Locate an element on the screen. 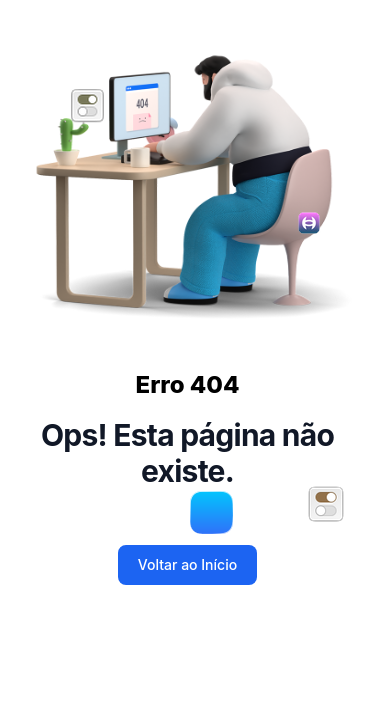 Image resolution: width=375 pixels, height=720 pixels. blank app icon template for customization is located at coordinates (211, 512).